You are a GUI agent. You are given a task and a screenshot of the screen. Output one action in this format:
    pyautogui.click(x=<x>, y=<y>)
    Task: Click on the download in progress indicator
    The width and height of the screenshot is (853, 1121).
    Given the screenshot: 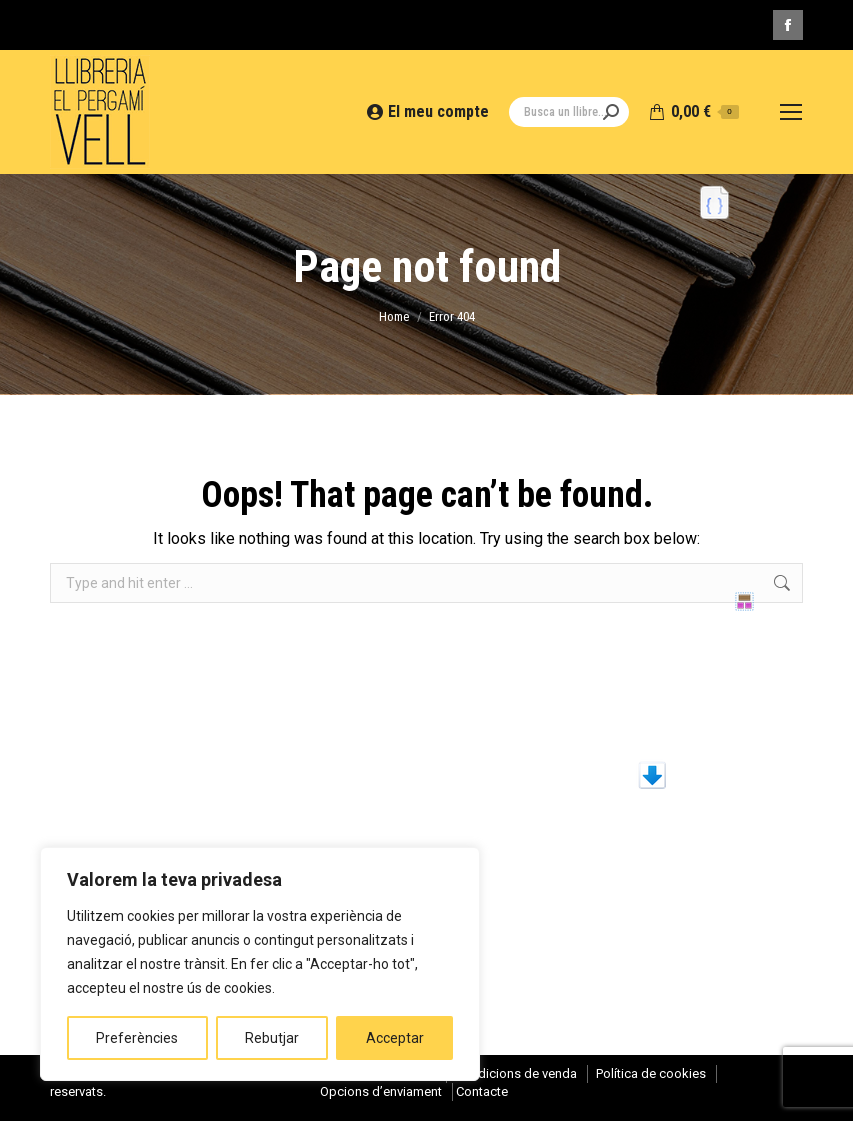 What is the action you would take?
    pyautogui.click(x=631, y=754)
    